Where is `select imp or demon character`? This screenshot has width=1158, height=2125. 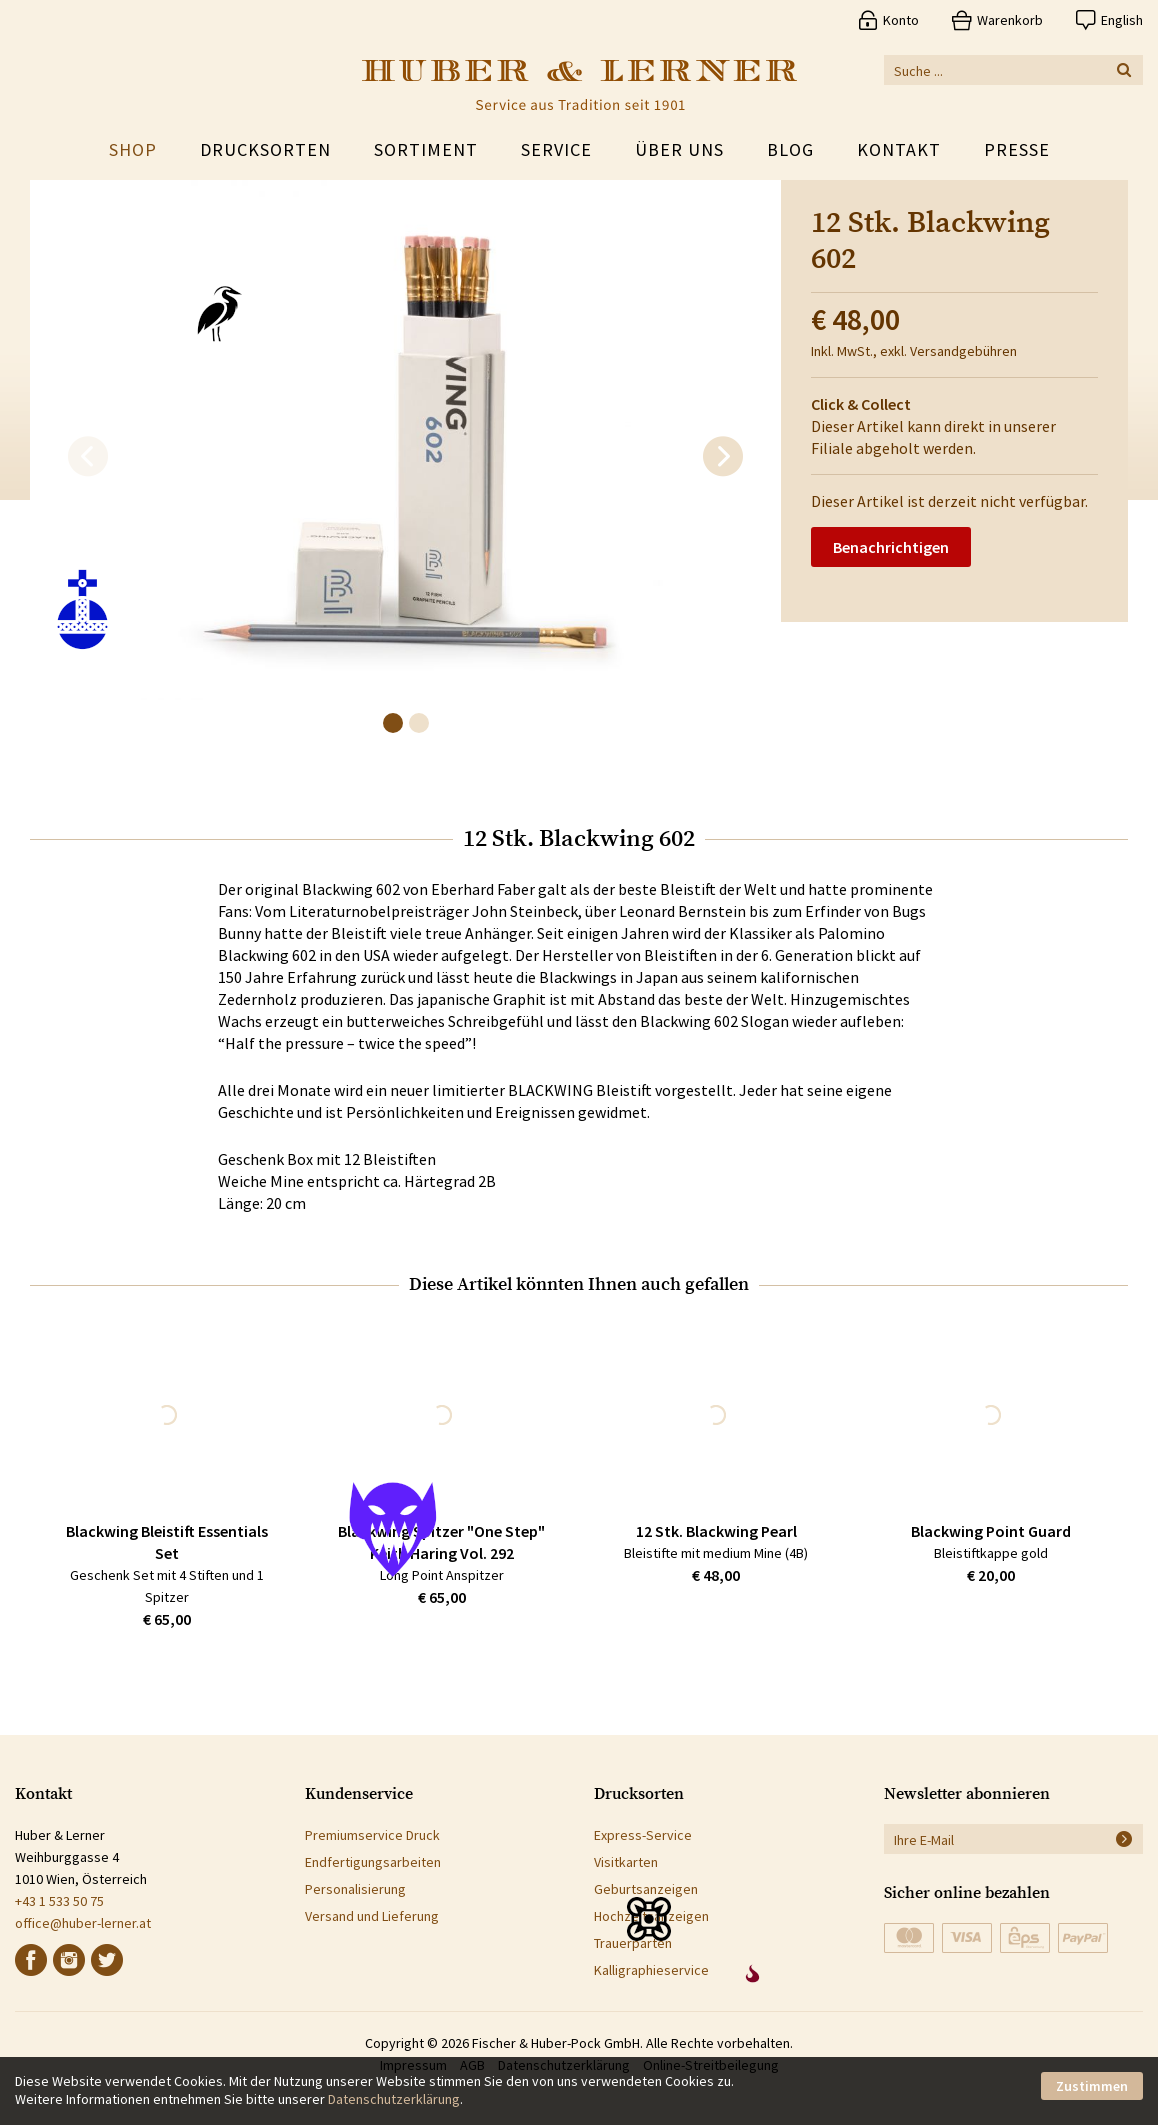
select imp or demon character is located at coordinates (392, 1529).